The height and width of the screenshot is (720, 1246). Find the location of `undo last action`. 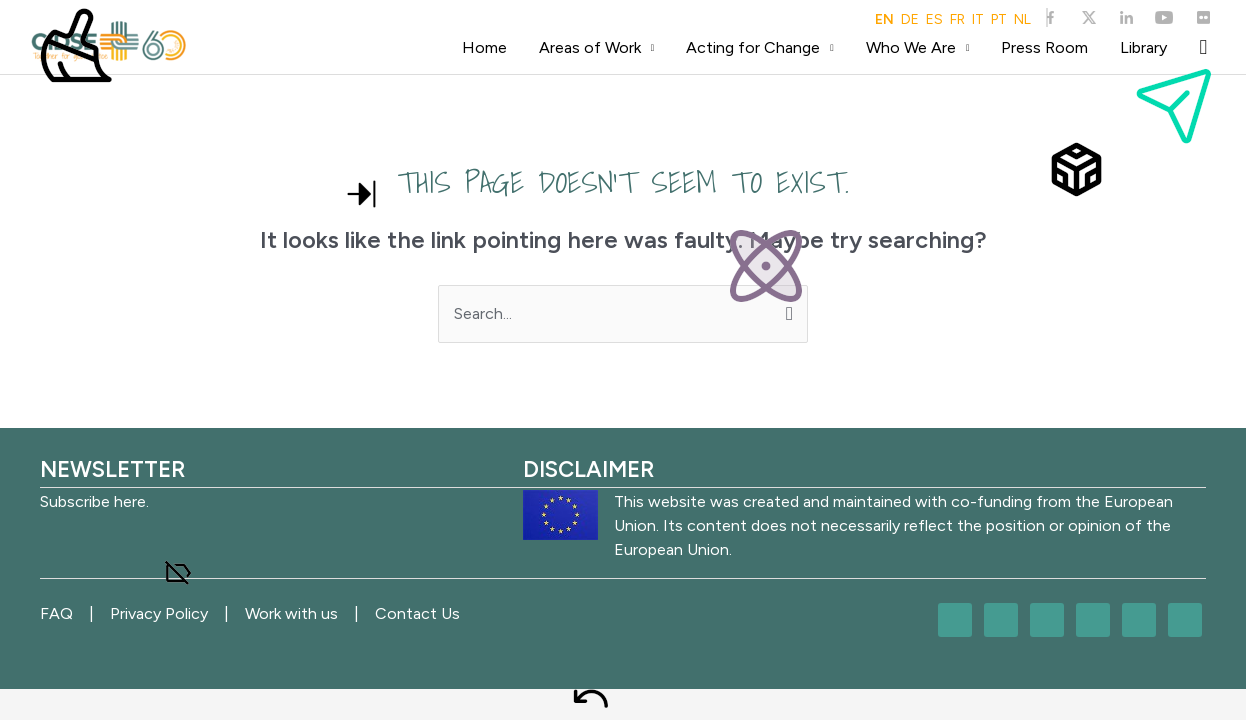

undo last action is located at coordinates (591, 697).